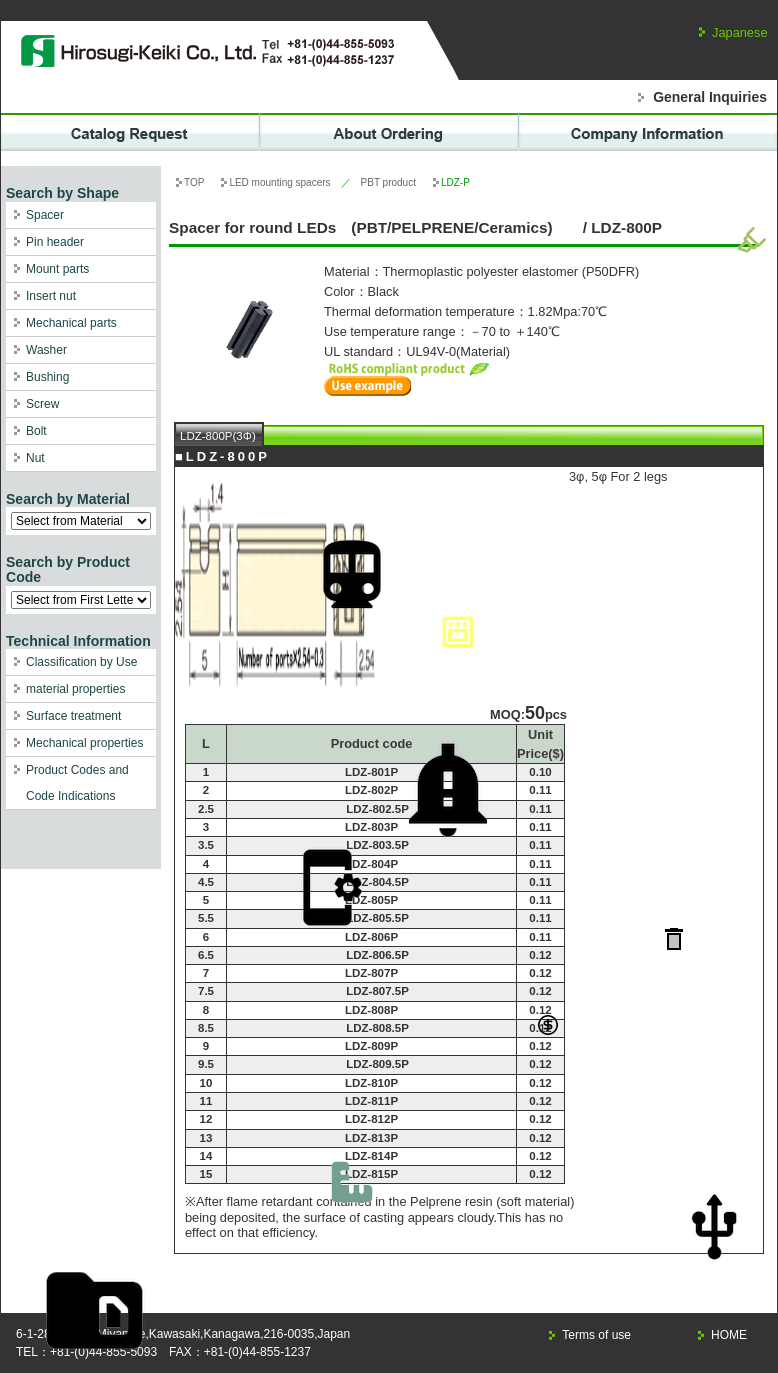 The image size is (778, 1373). Describe the element at coordinates (458, 632) in the screenshot. I see `access oven or cooking appliance controls` at that location.